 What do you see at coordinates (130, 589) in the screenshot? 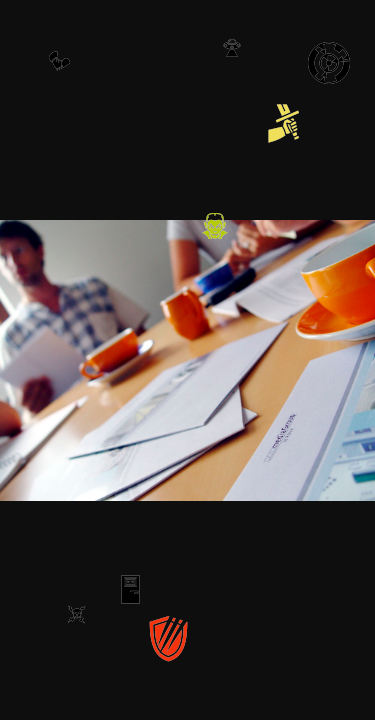
I see `monitor door or entry point activity` at bounding box center [130, 589].